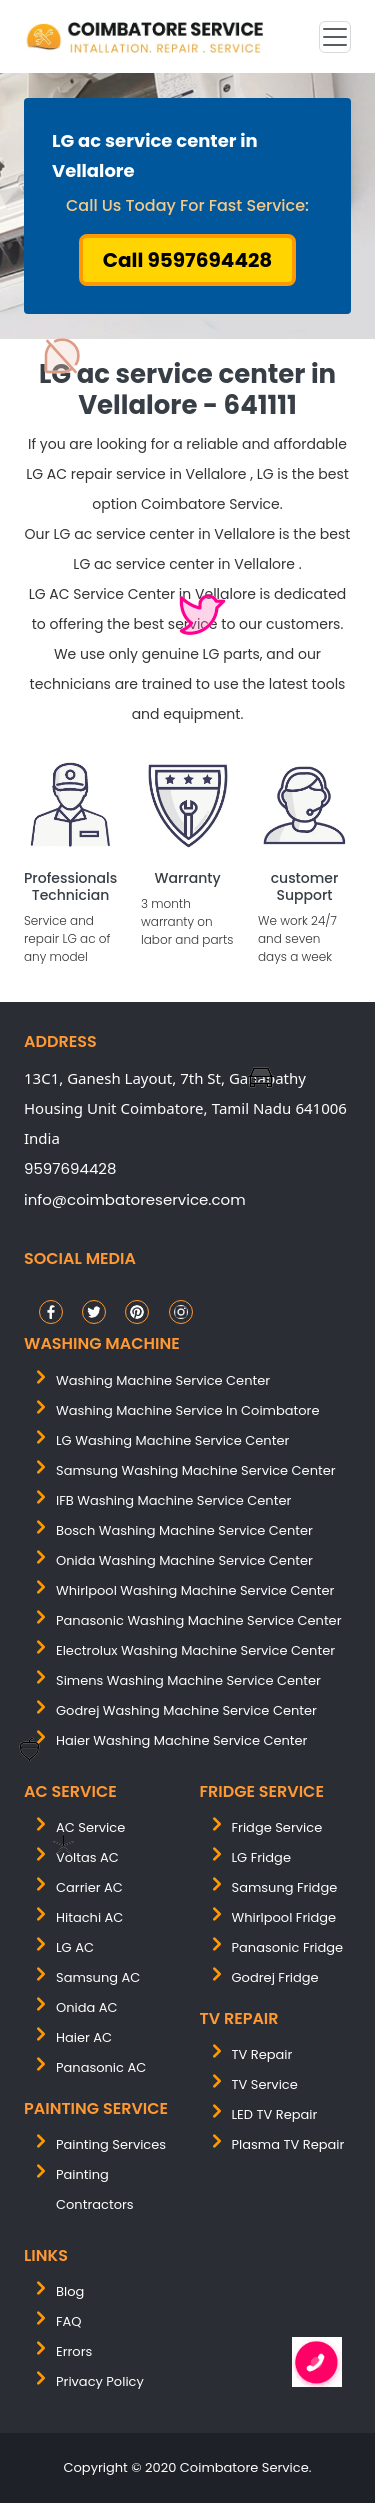  What do you see at coordinates (261, 1078) in the screenshot?
I see `access vehicle or car-related features` at bounding box center [261, 1078].